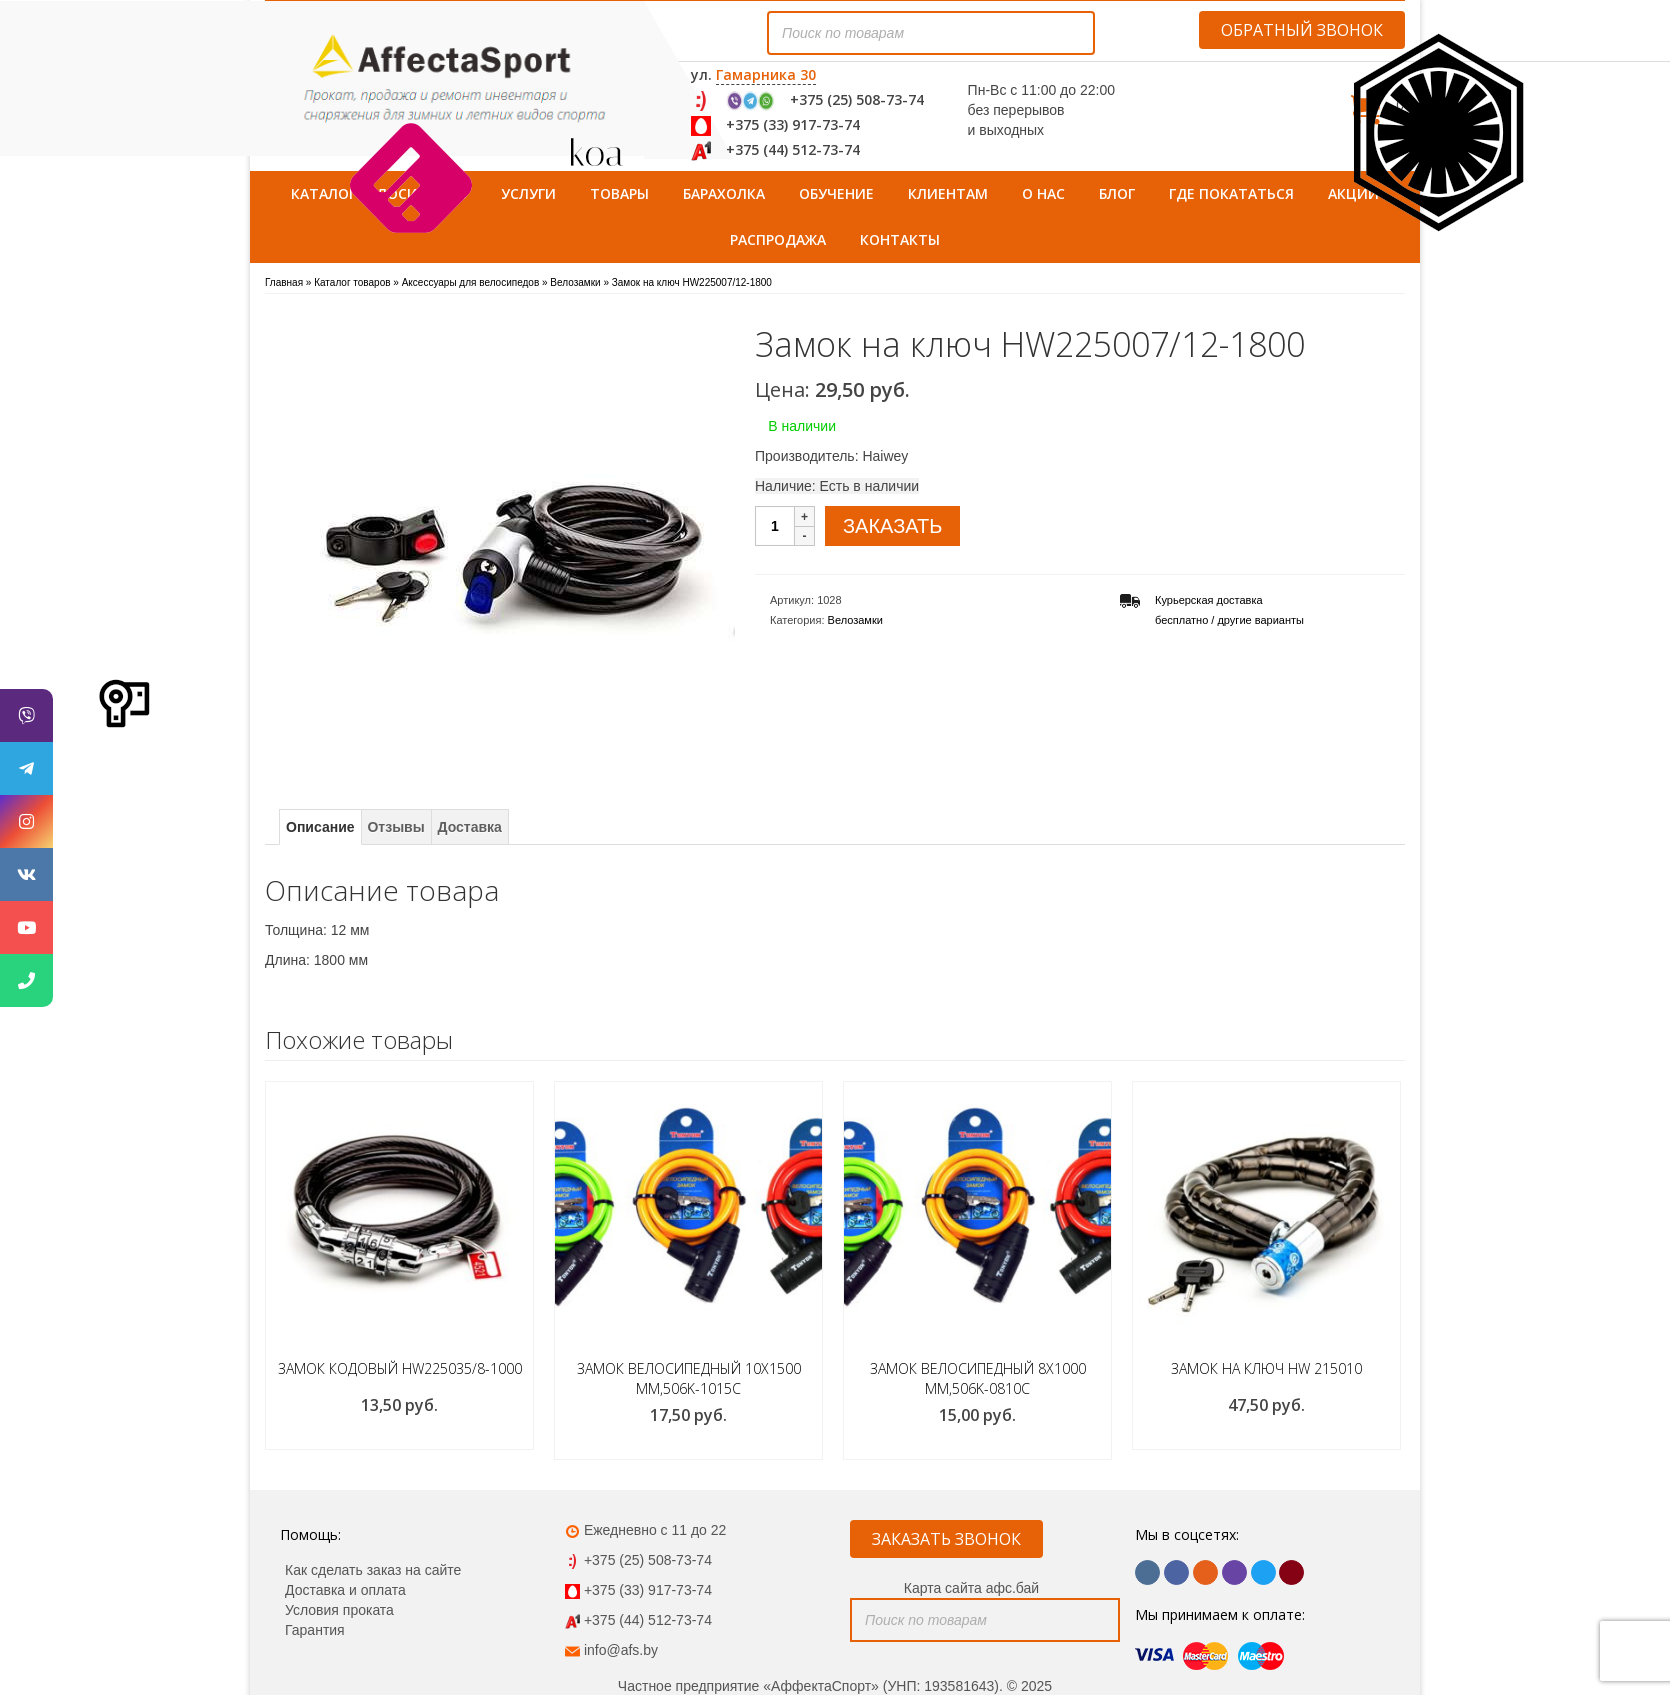 This screenshot has height=1695, width=1670. What do you see at coordinates (1438, 132) in the screenshot?
I see `First Order logo from Star Wars franchise` at bounding box center [1438, 132].